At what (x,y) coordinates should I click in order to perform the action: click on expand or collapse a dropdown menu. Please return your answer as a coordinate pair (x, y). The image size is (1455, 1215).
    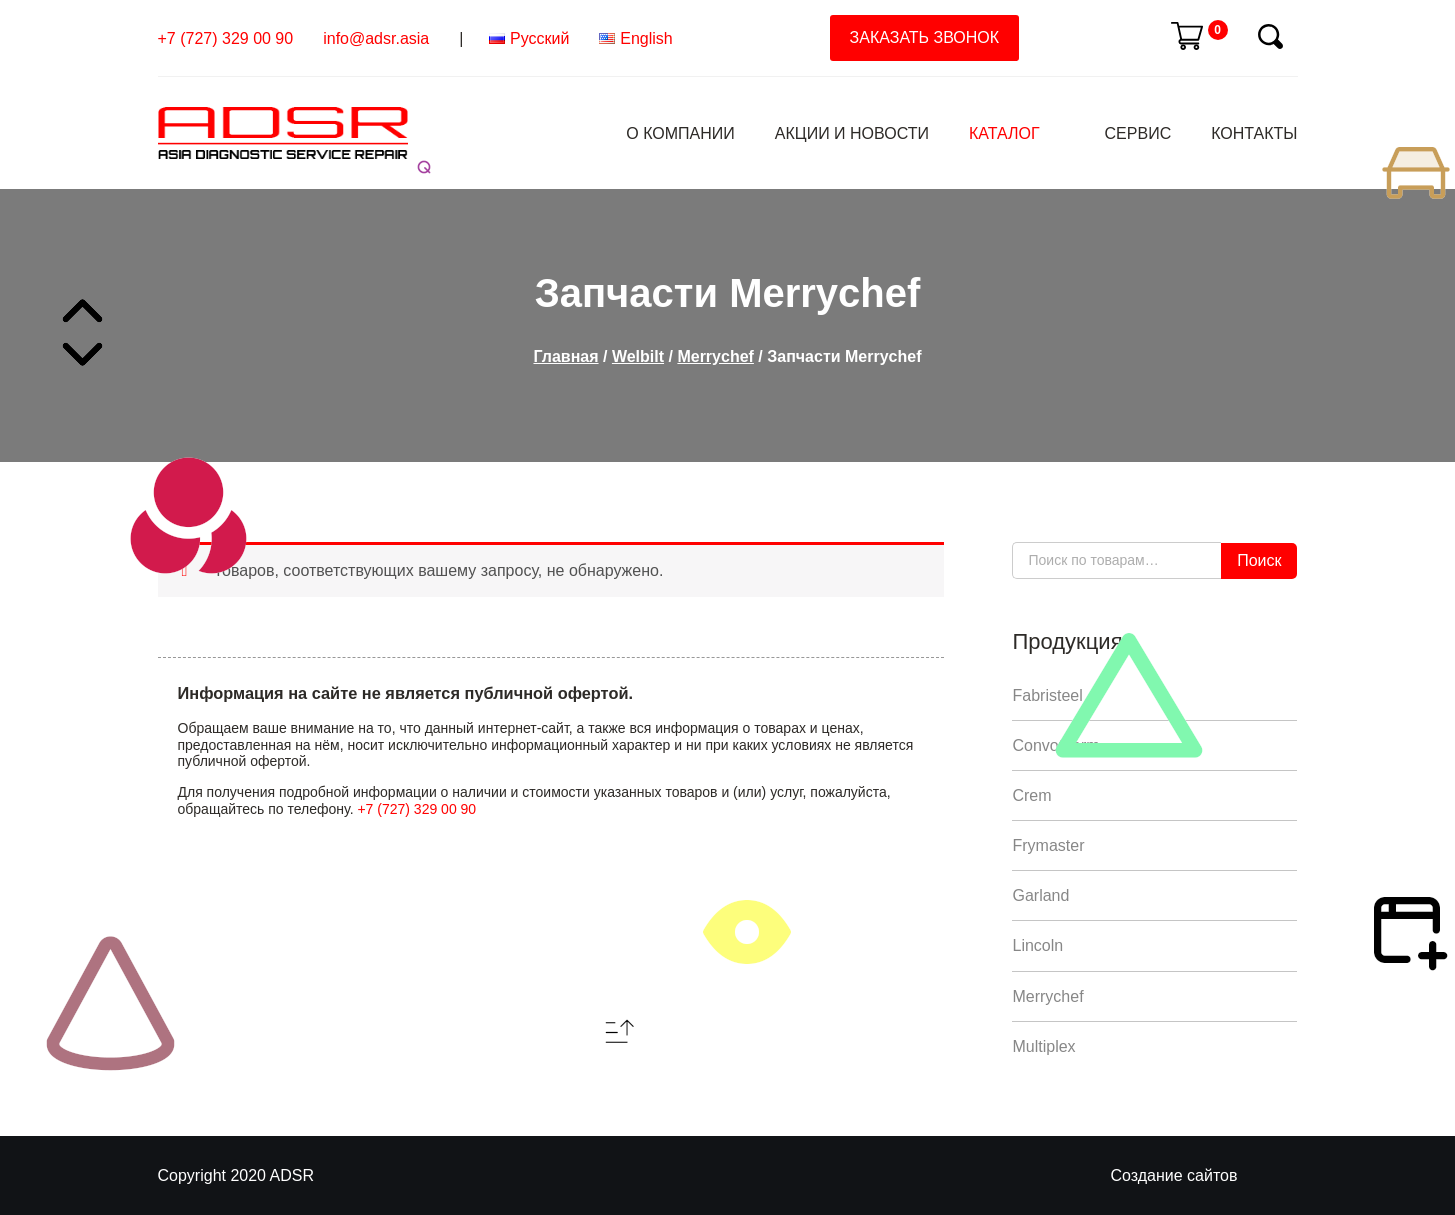
    Looking at the image, I should click on (82, 332).